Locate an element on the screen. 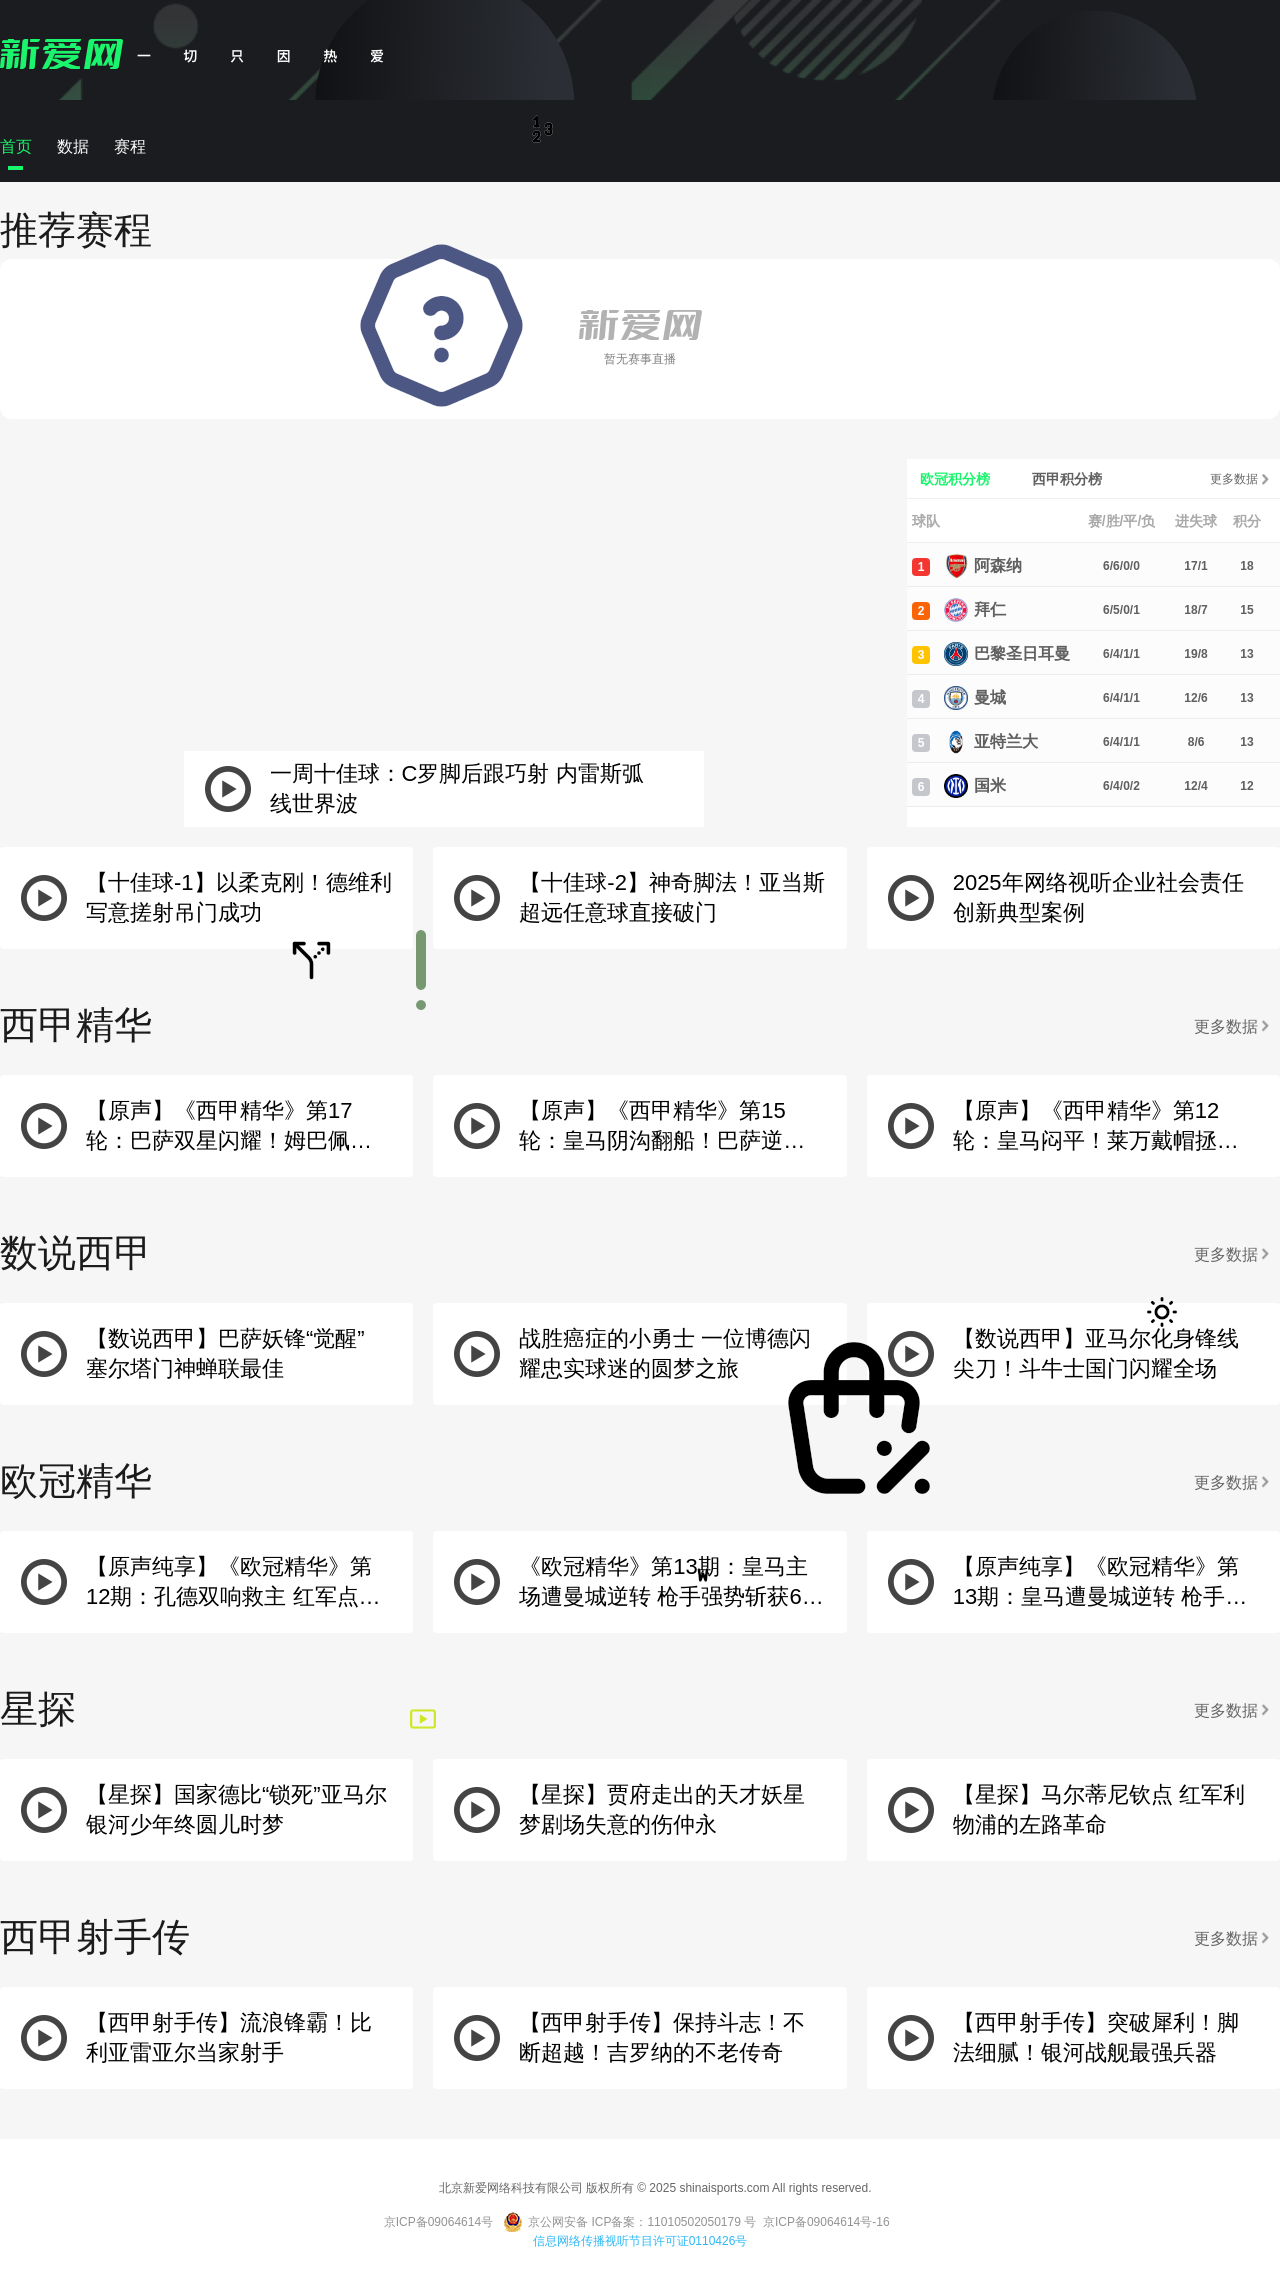 The image size is (1280, 2290). indicates a warning or alert requiring attention is located at coordinates (421, 970).